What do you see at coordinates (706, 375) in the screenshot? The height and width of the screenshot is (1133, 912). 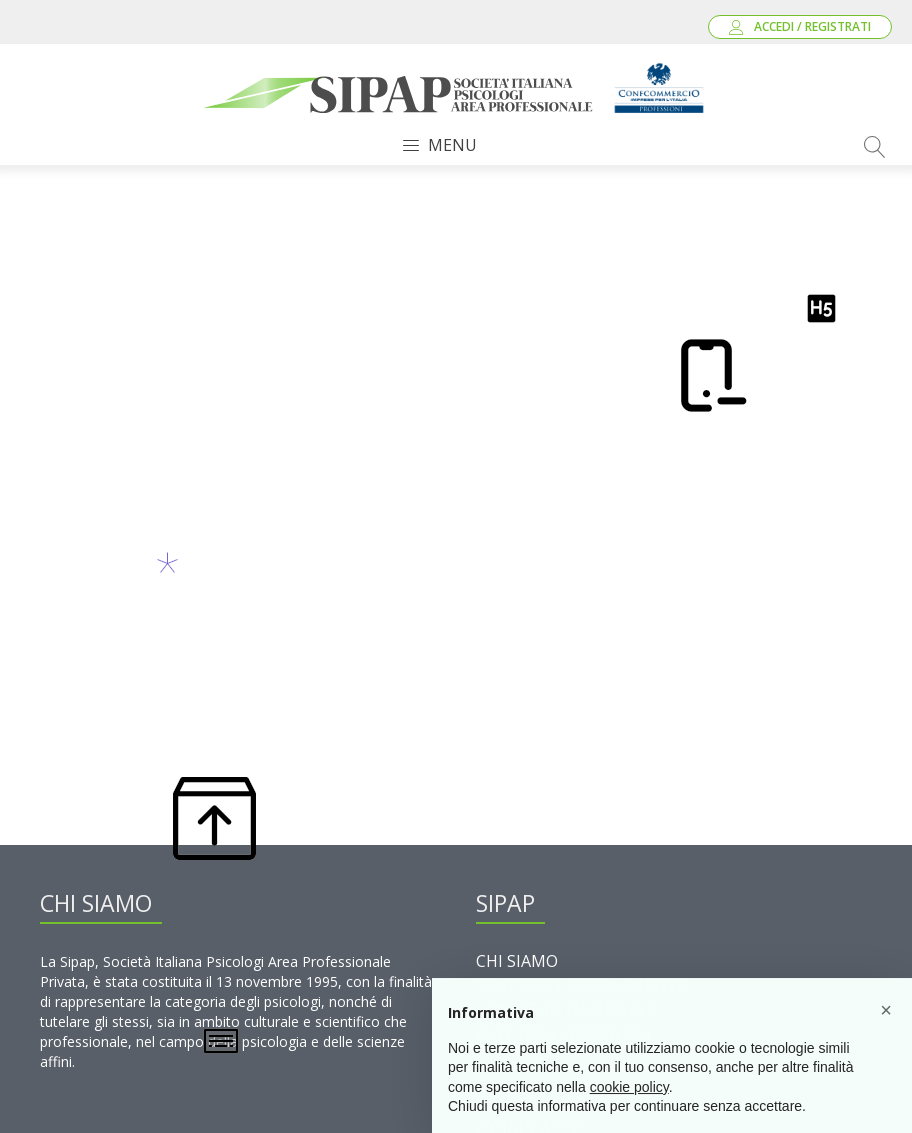 I see `remove a mobile device from your account` at bounding box center [706, 375].